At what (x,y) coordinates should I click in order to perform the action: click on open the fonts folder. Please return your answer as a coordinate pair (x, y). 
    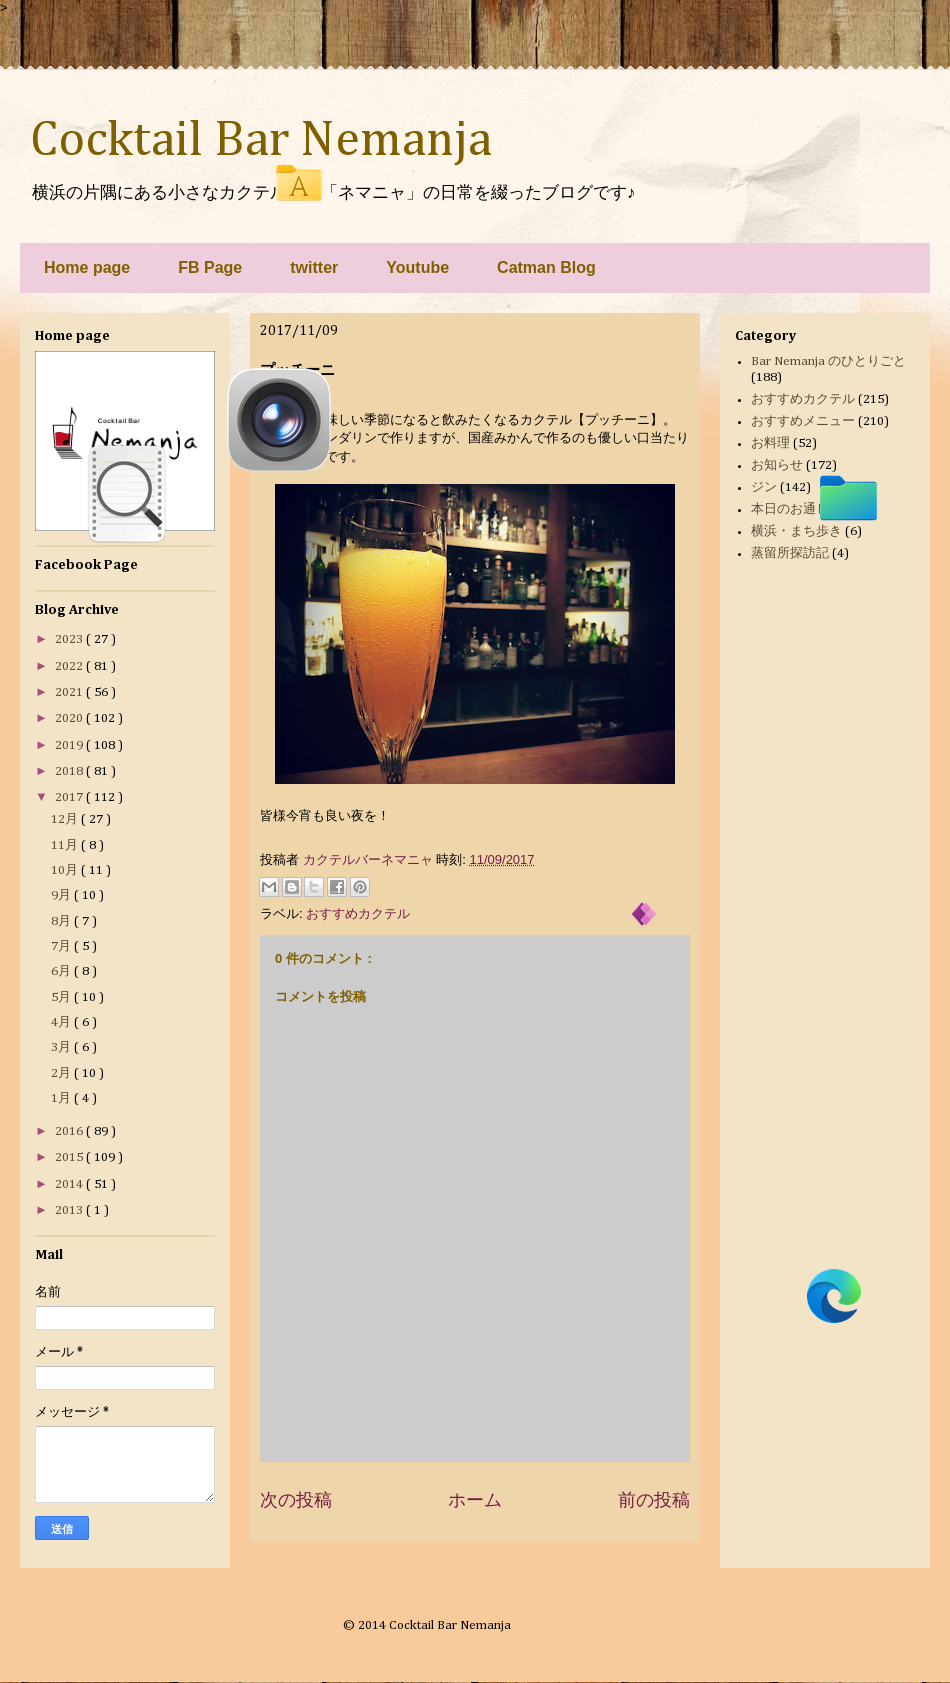
    Looking at the image, I should click on (299, 184).